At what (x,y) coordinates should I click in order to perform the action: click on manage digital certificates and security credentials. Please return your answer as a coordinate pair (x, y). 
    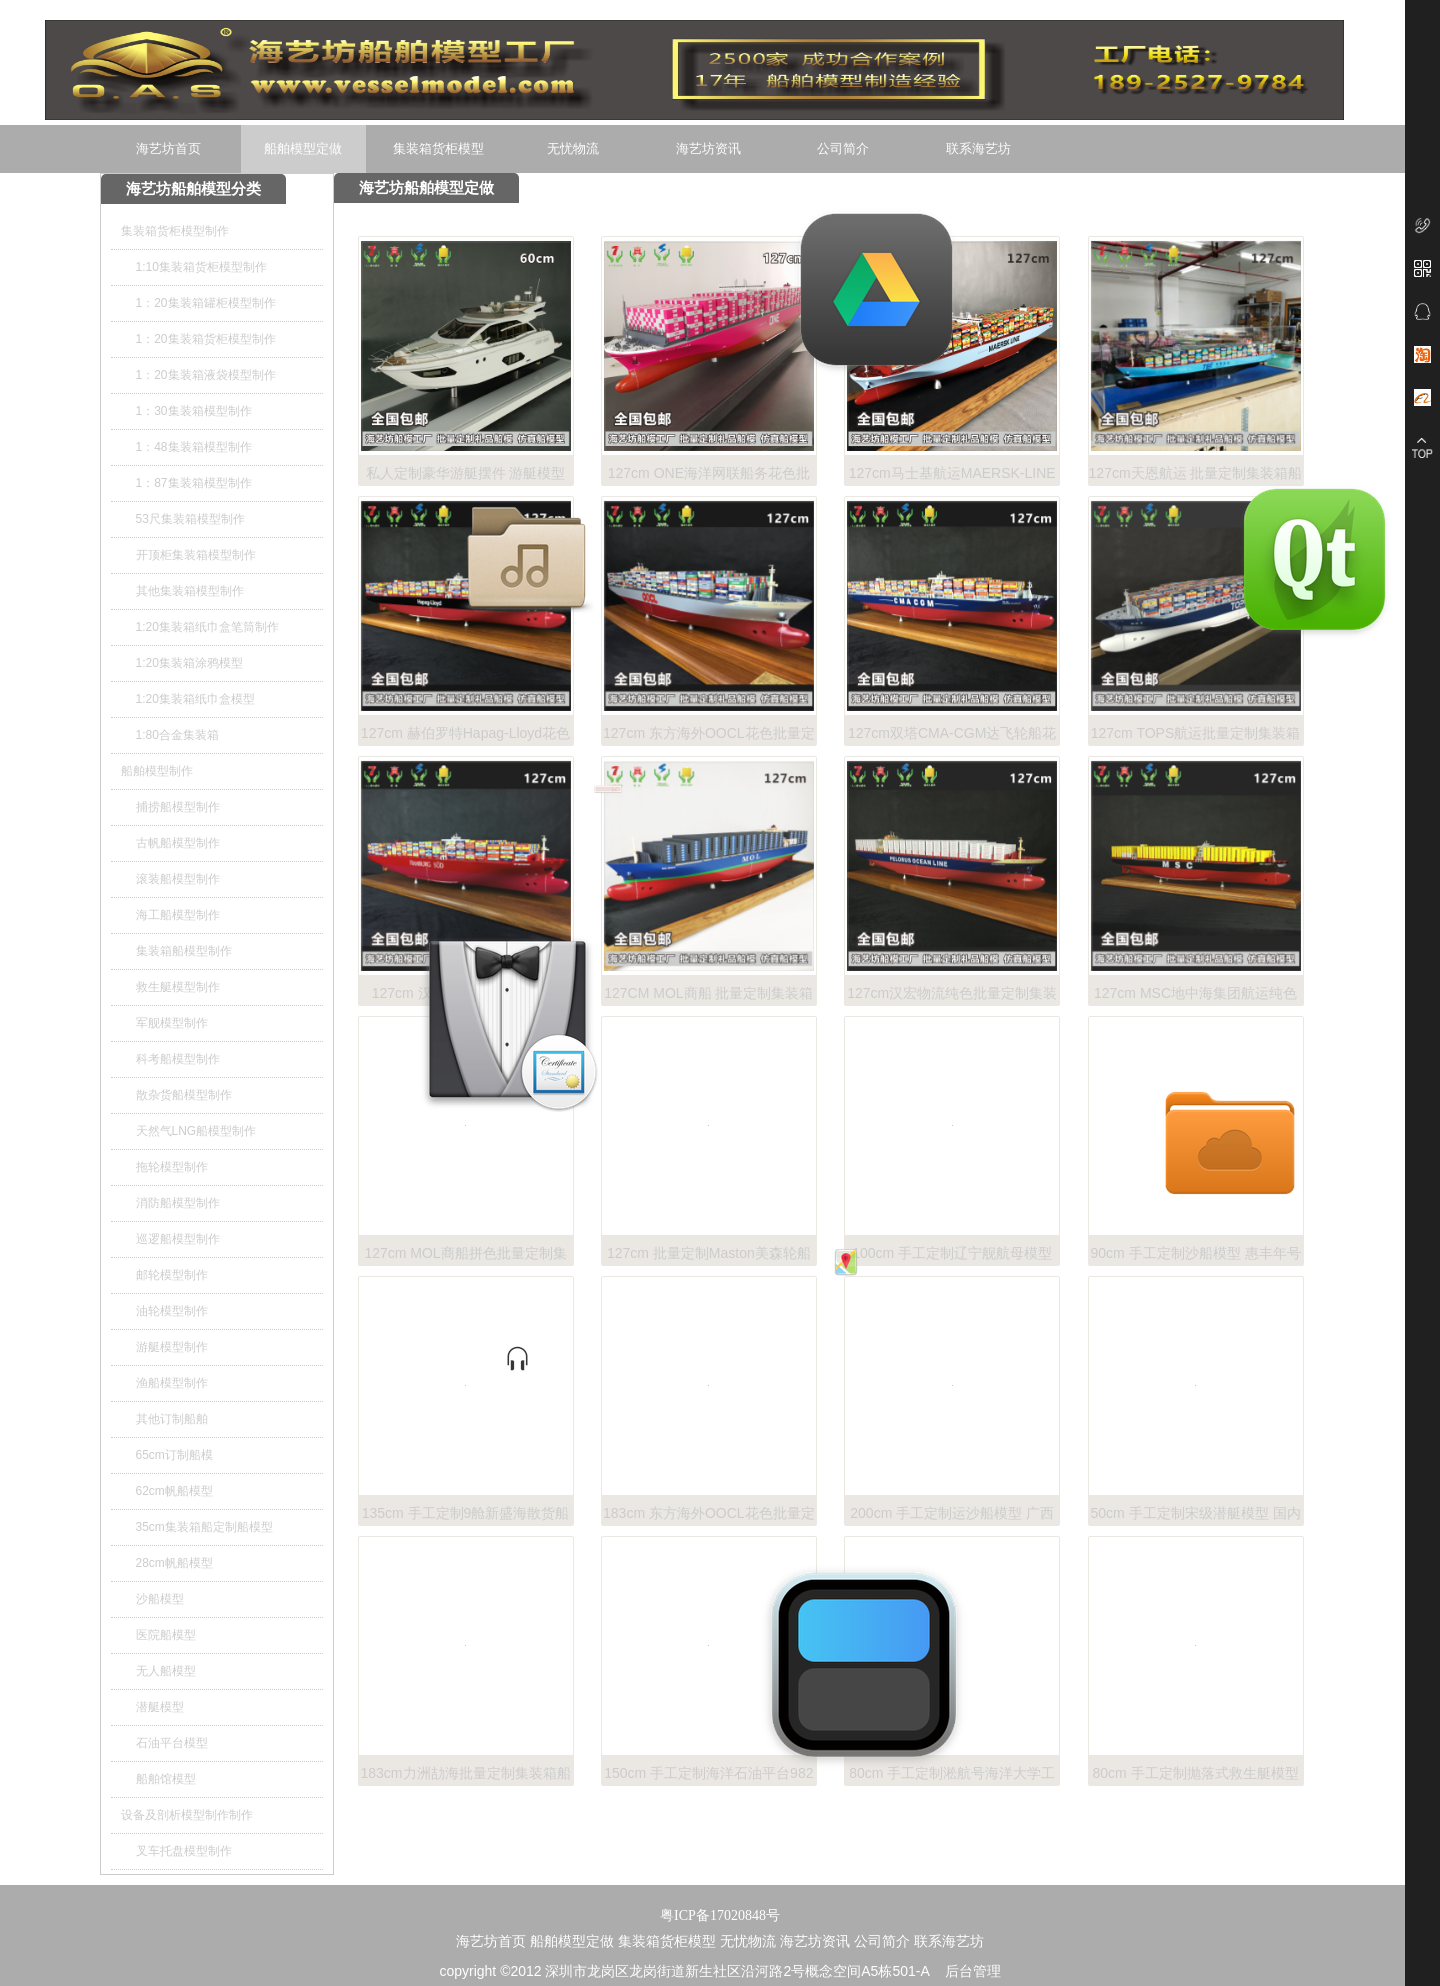
    Looking at the image, I should click on (507, 1023).